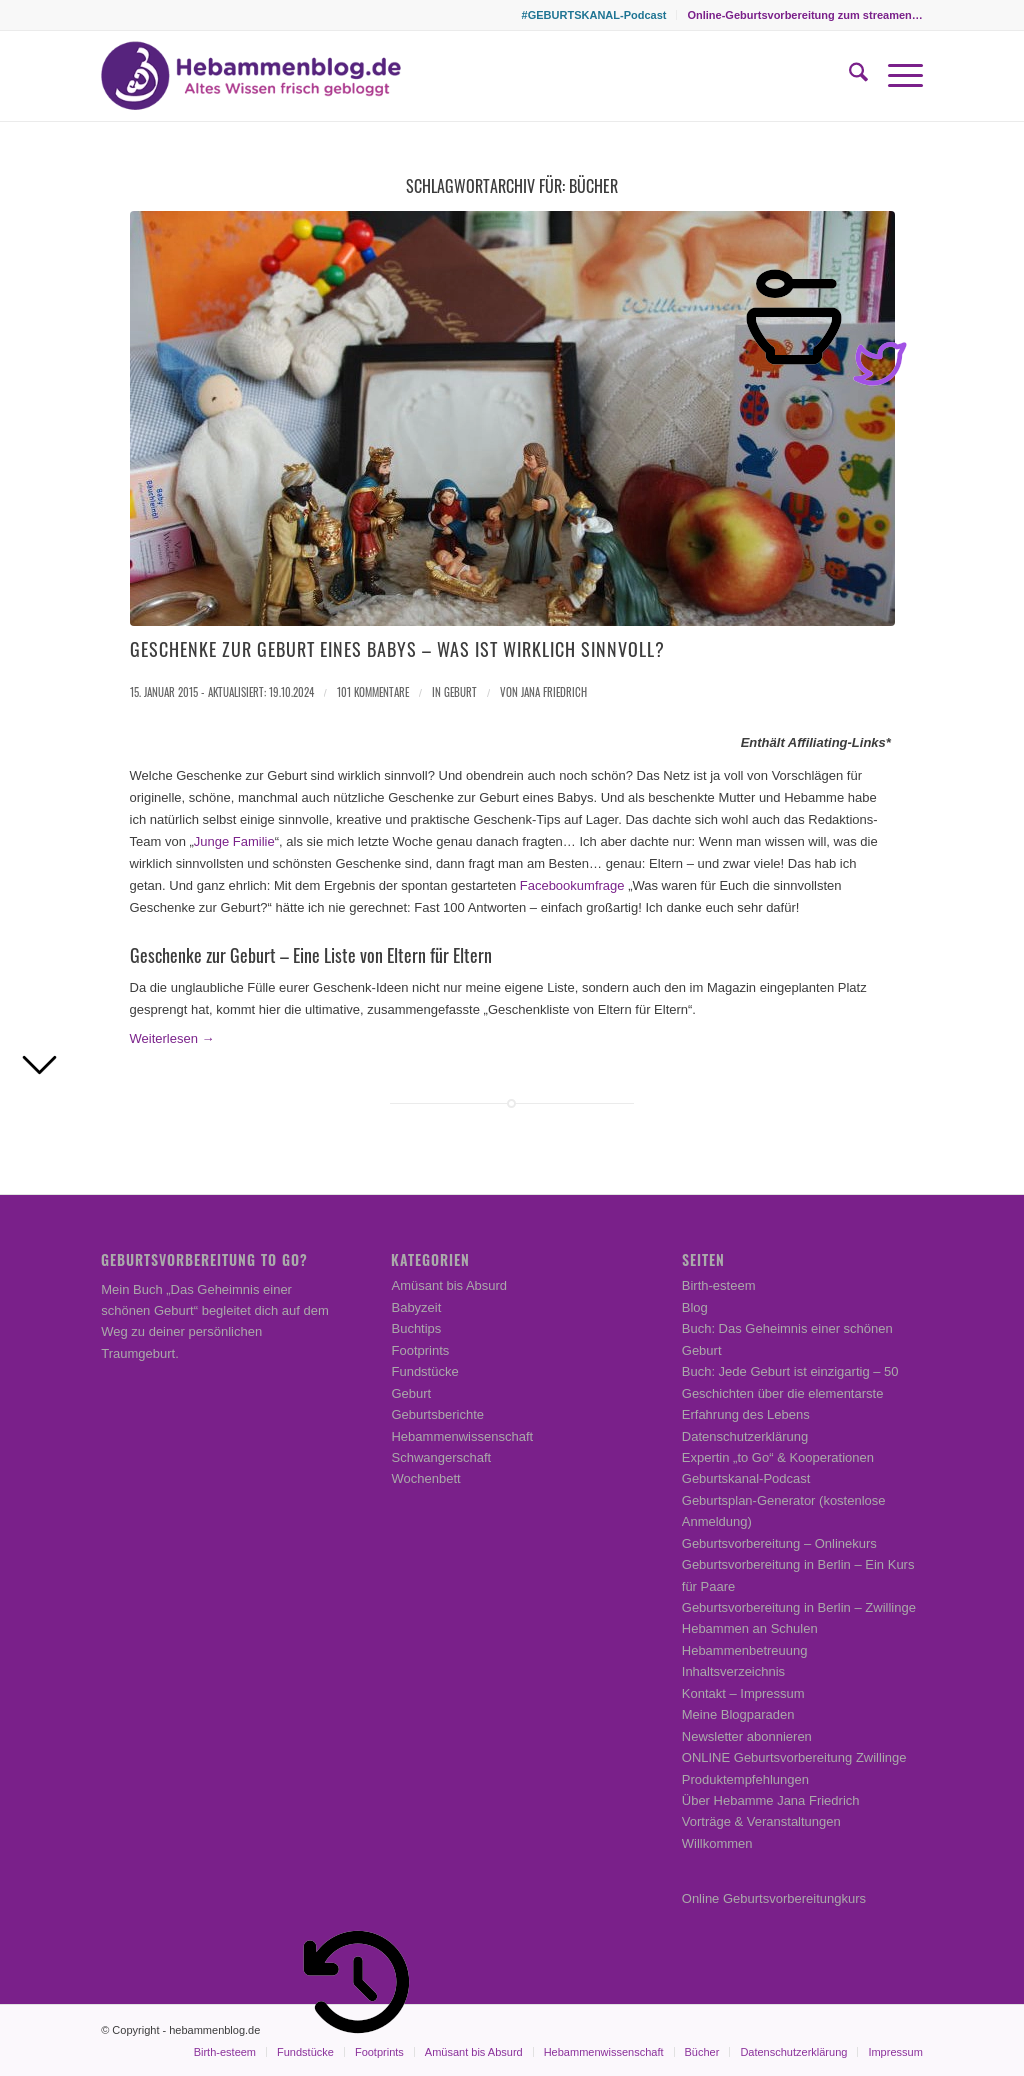  Describe the element at coordinates (794, 317) in the screenshot. I see `access food or recipe features` at that location.